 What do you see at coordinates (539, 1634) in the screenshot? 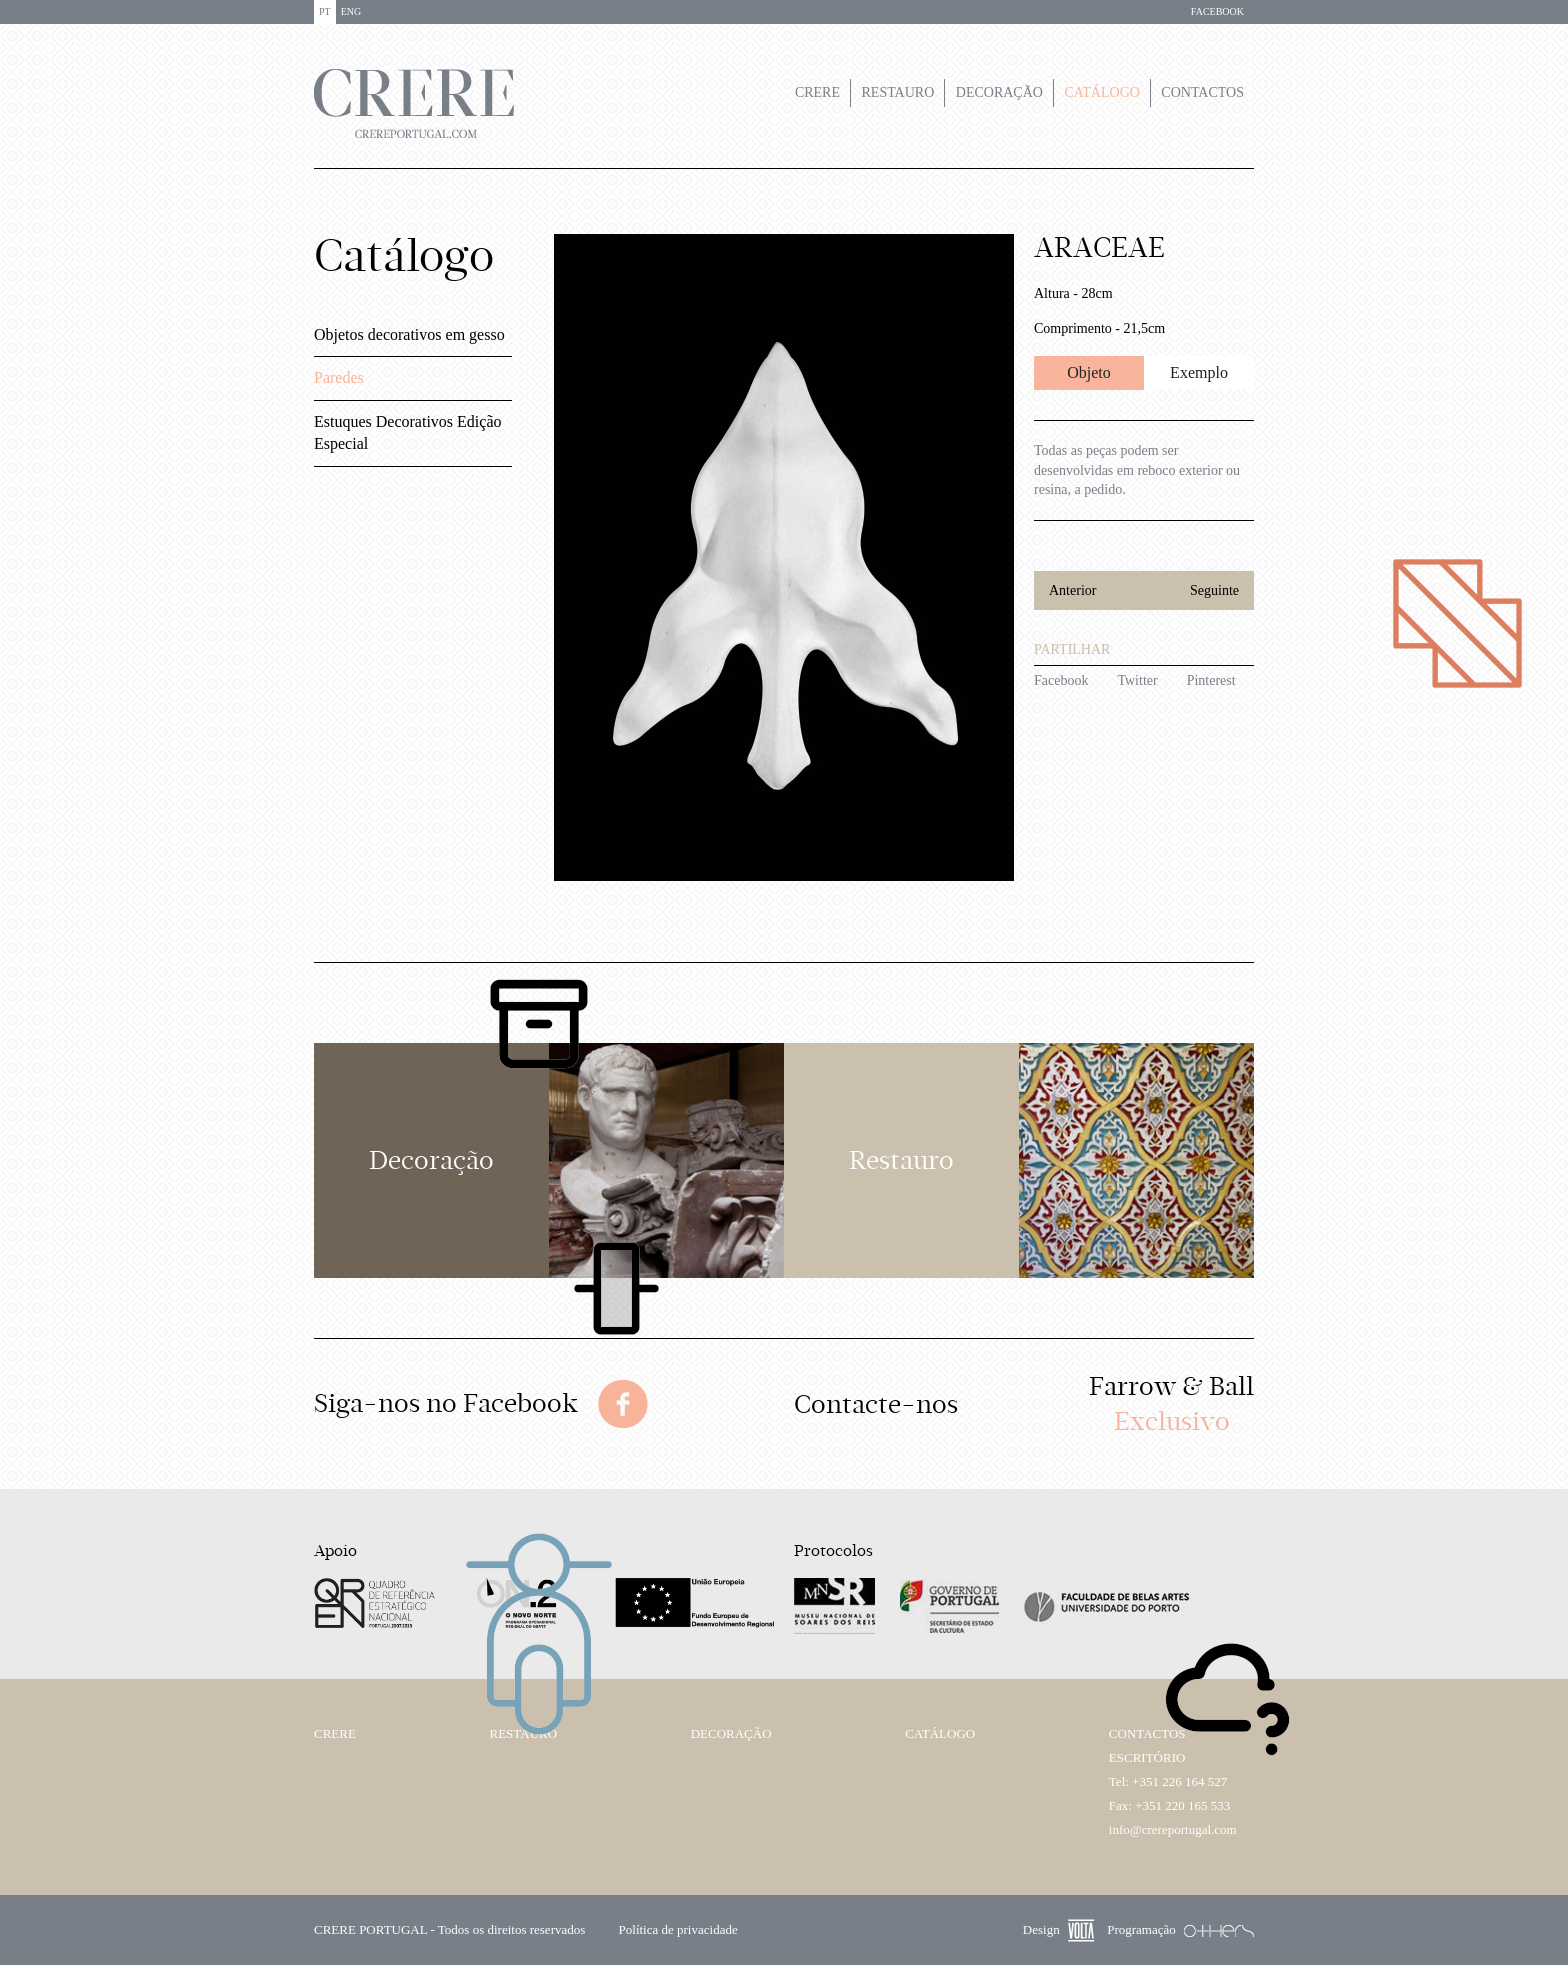
I see `select moped or scooter delivery option` at bounding box center [539, 1634].